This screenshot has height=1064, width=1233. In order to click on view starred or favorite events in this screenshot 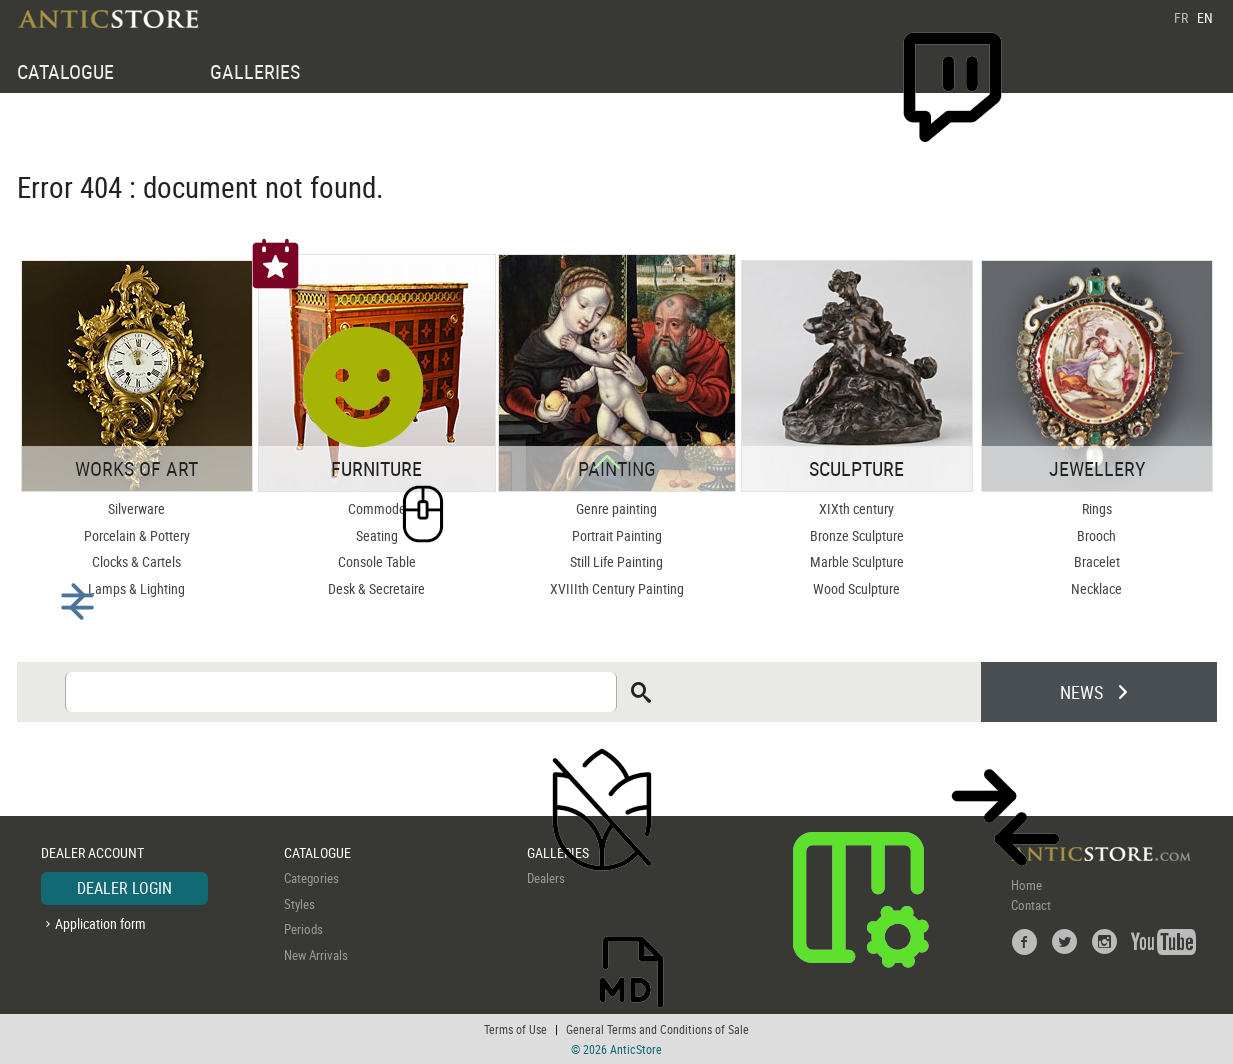, I will do `click(275, 265)`.